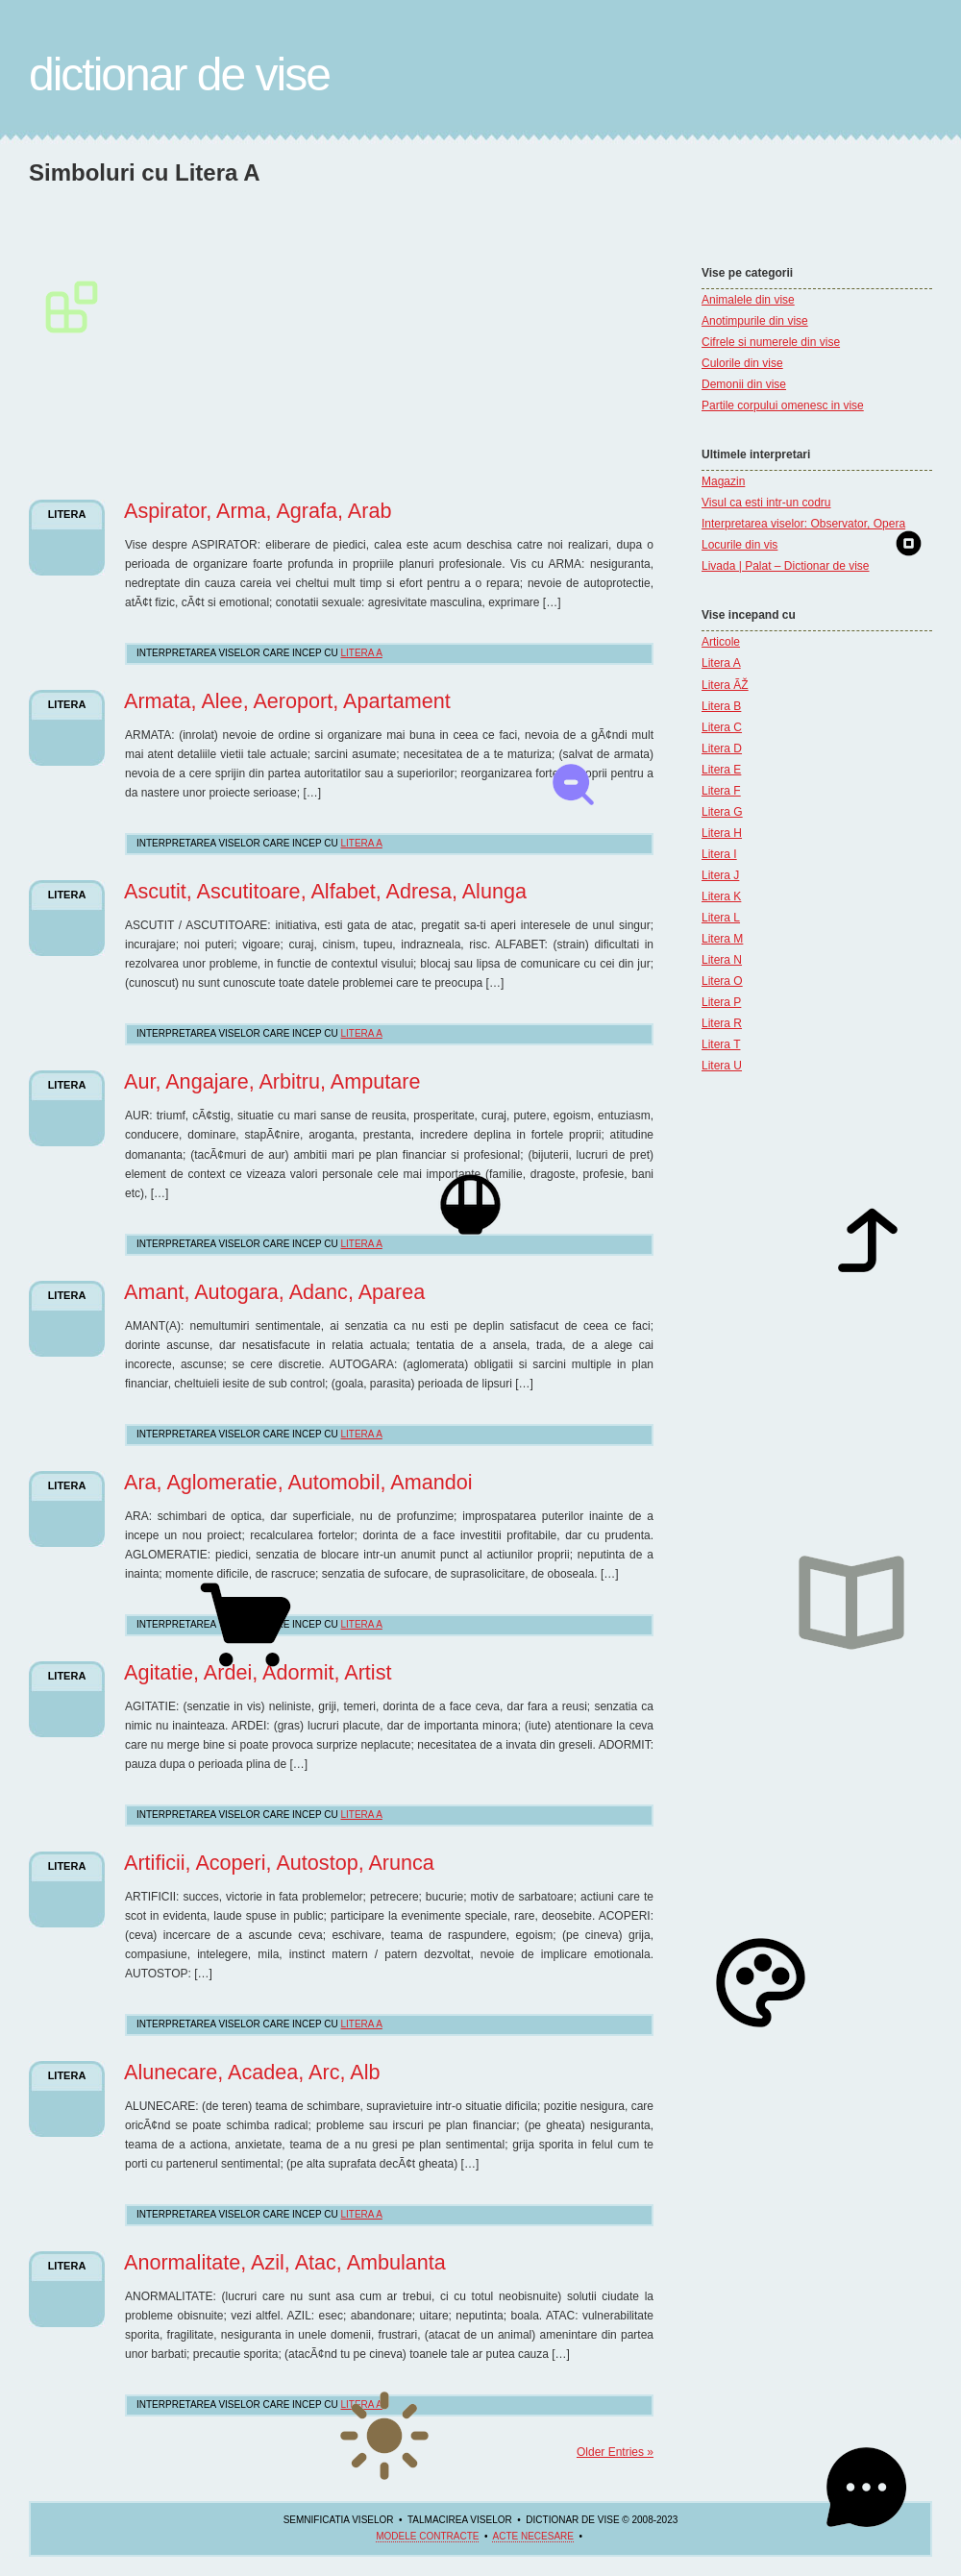  I want to click on stop media playback, so click(908, 543).